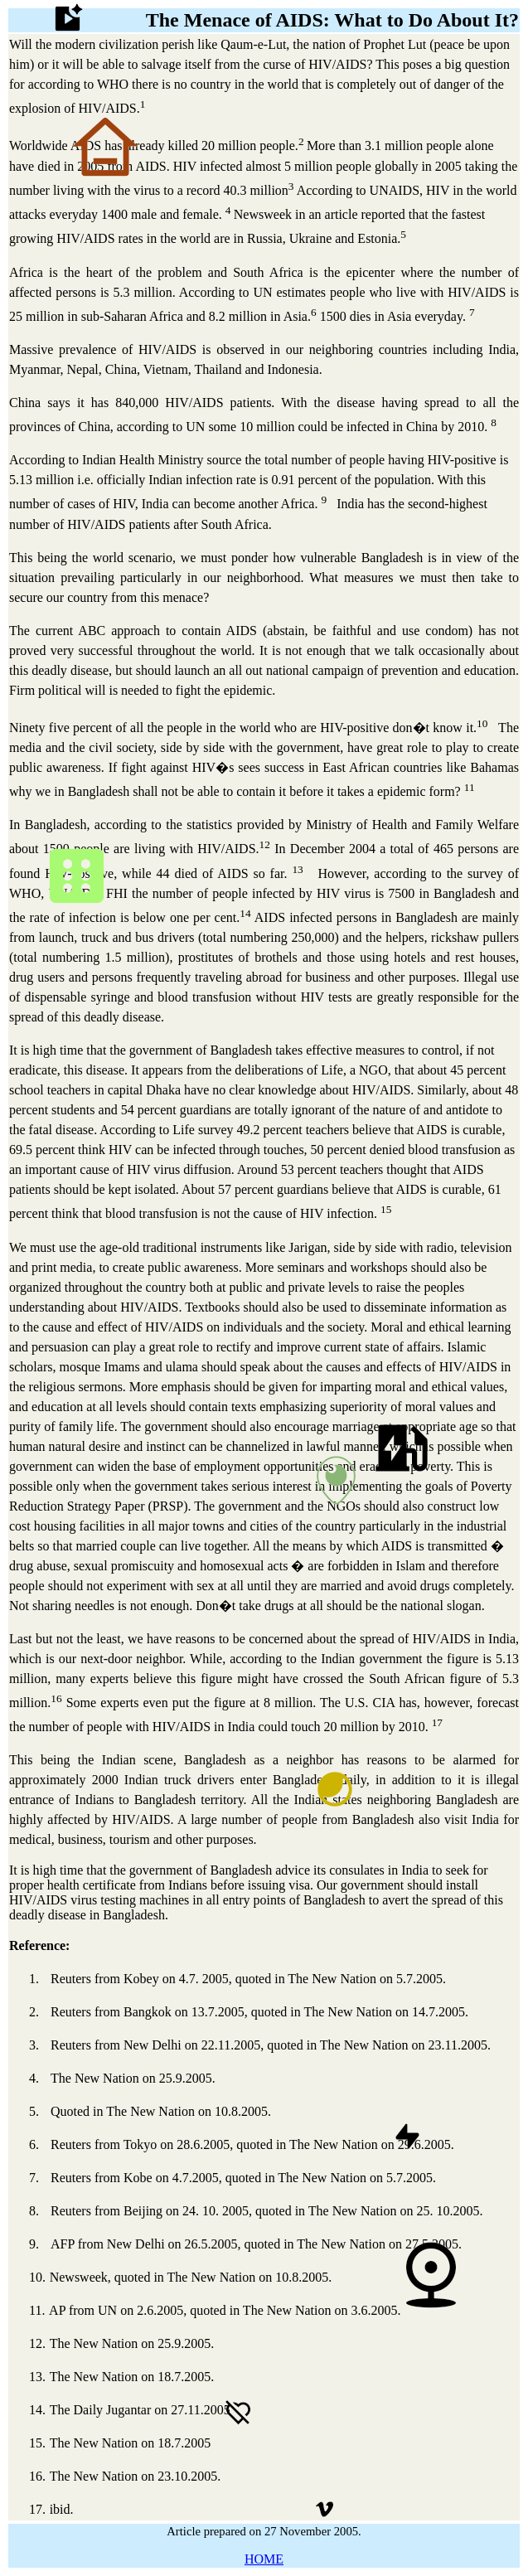  I want to click on adjust display contrast settings, so click(335, 1789).